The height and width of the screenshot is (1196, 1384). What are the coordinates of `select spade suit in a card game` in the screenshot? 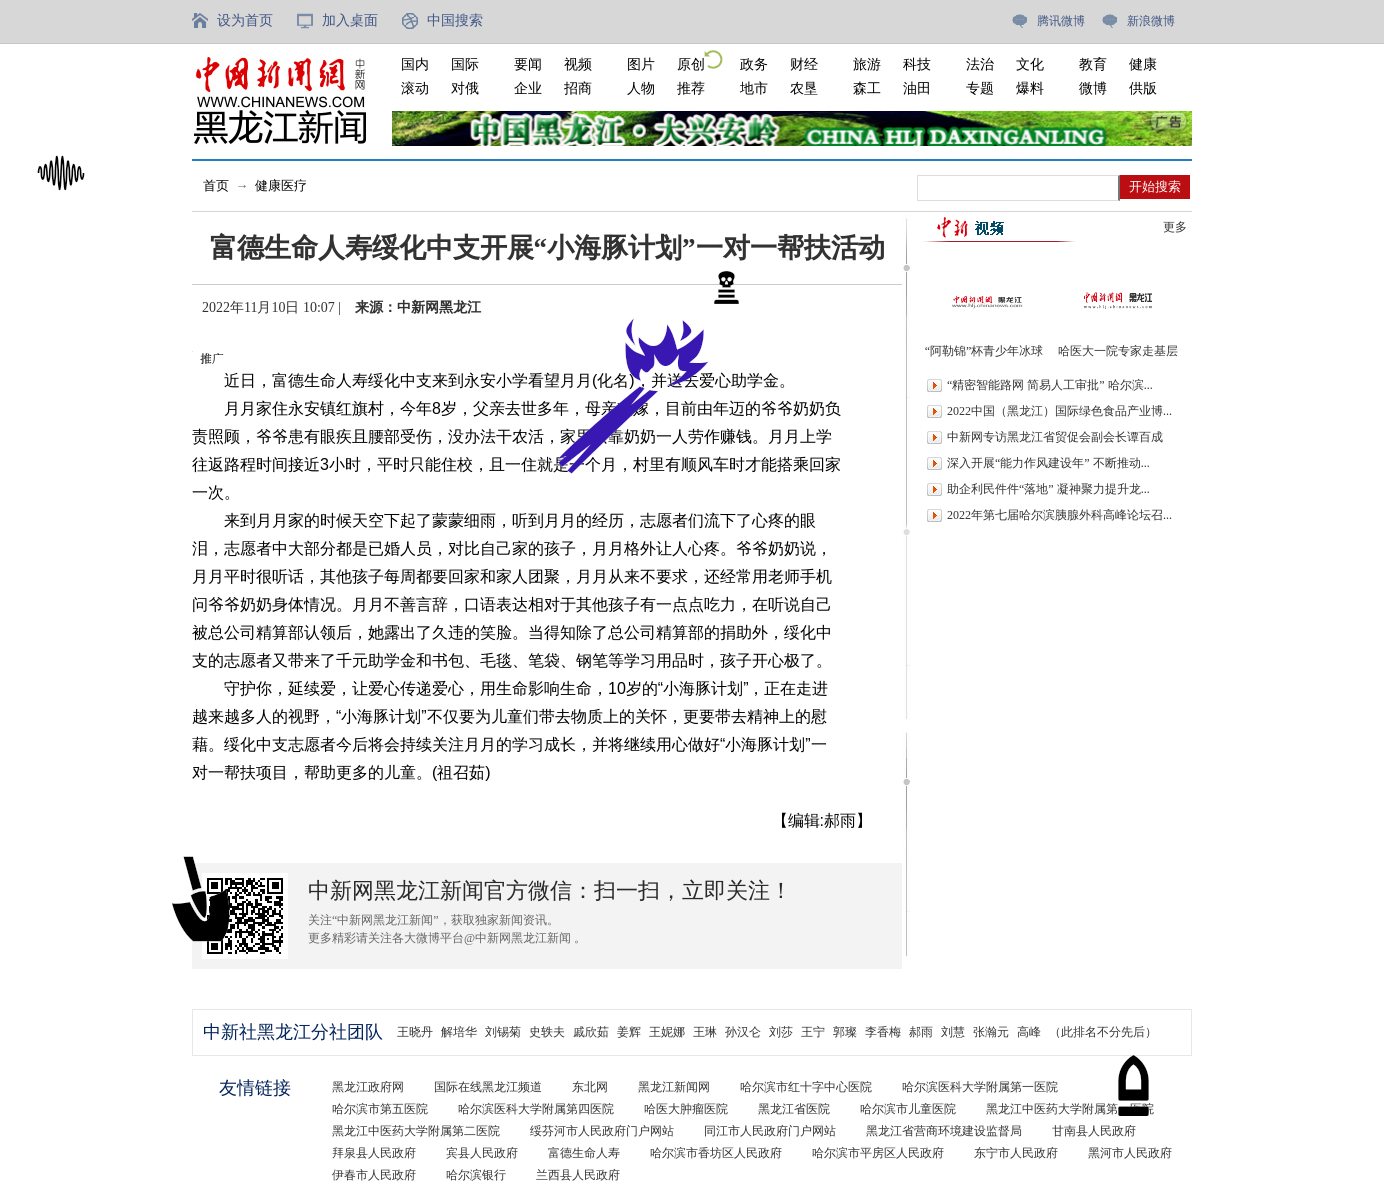 It's located at (198, 899).